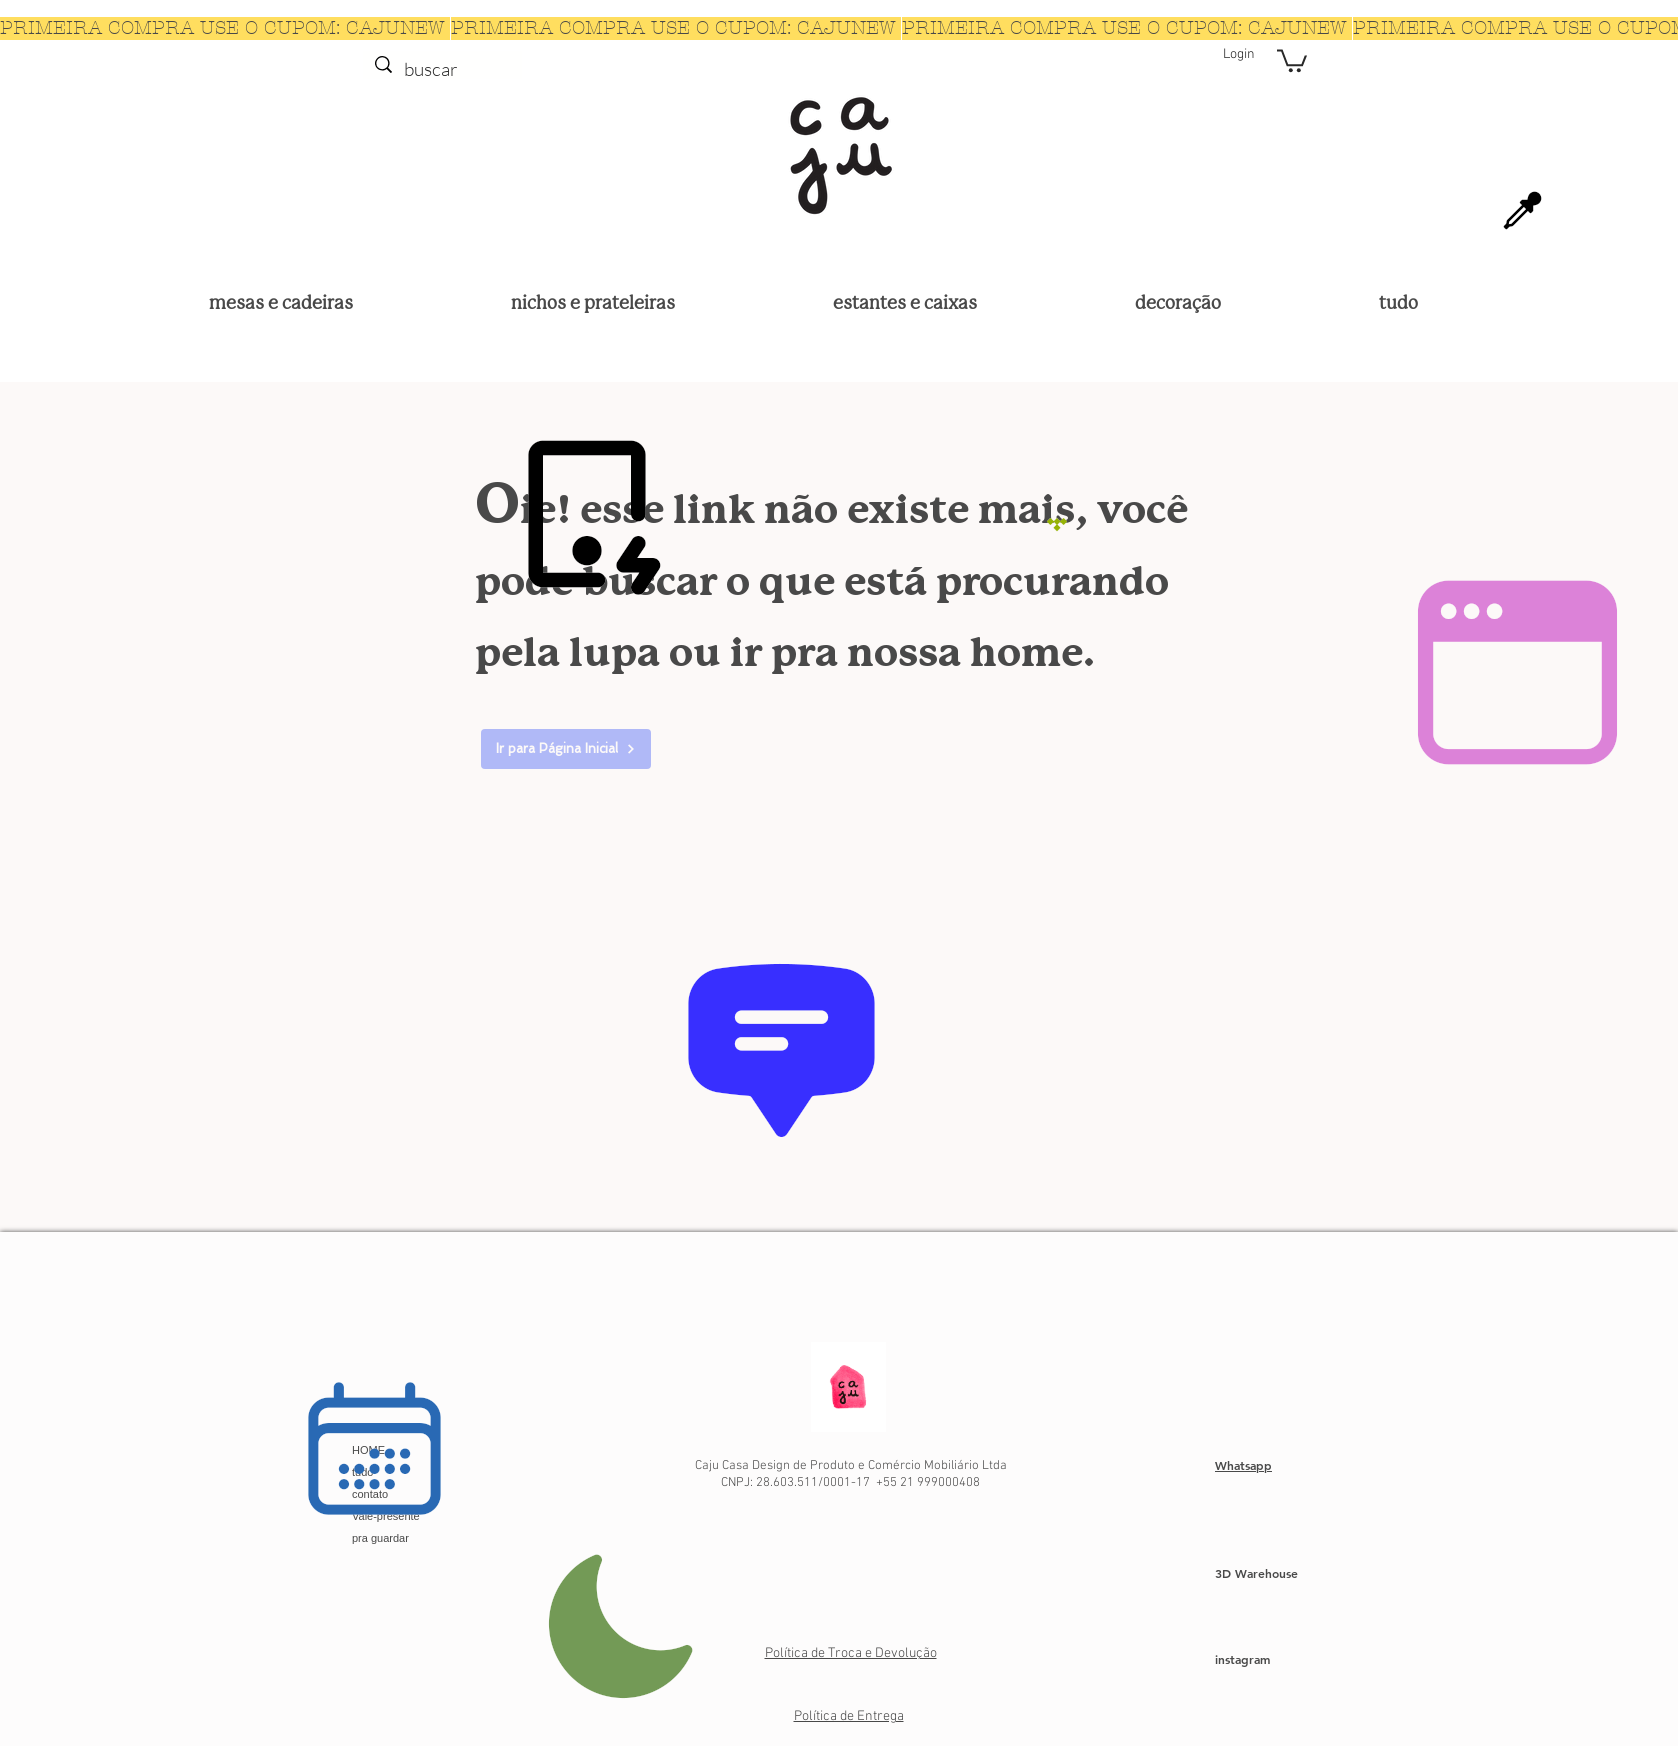 The width and height of the screenshot is (1678, 1746). What do you see at coordinates (781, 1050) in the screenshot?
I see `open chat or messaging` at bounding box center [781, 1050].